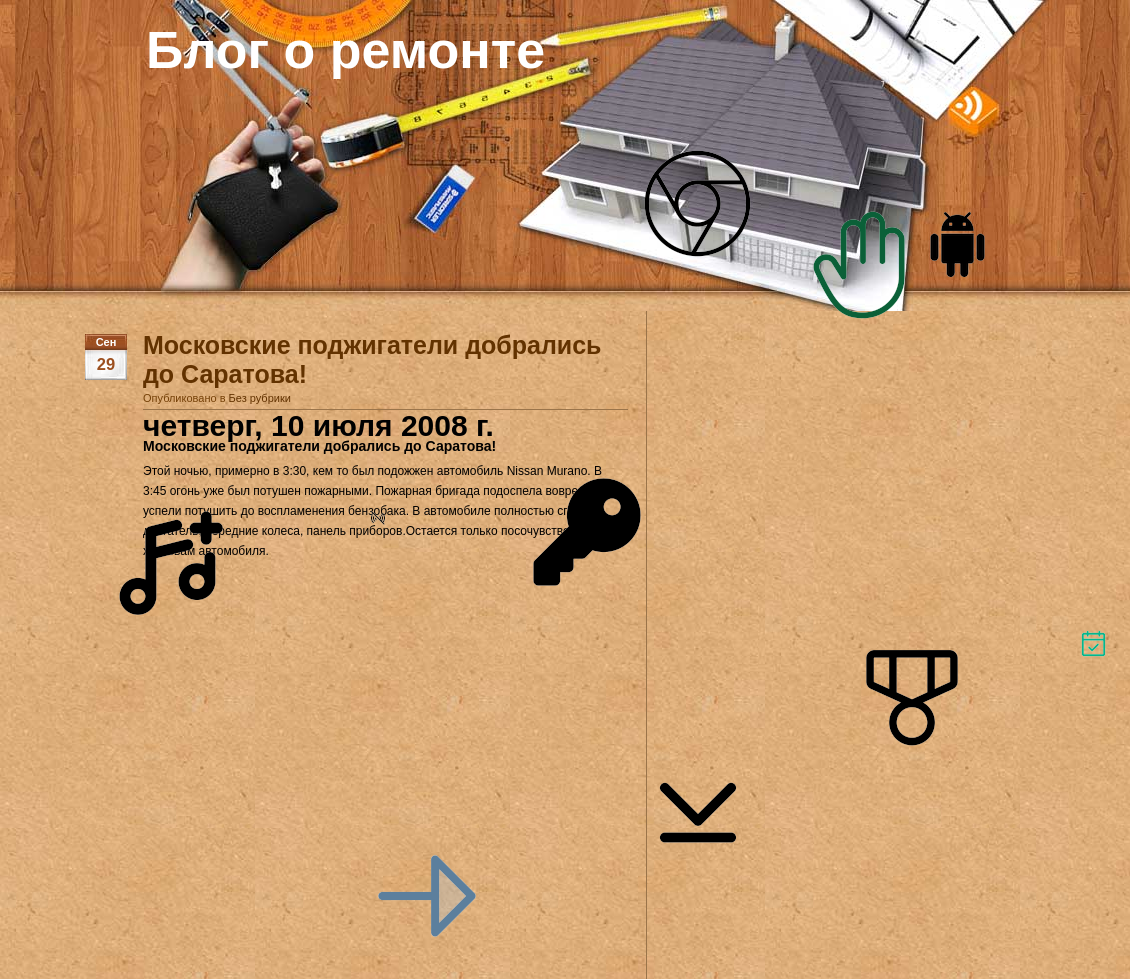  I want to click on android device or operating system indicator, so click(957, 244).